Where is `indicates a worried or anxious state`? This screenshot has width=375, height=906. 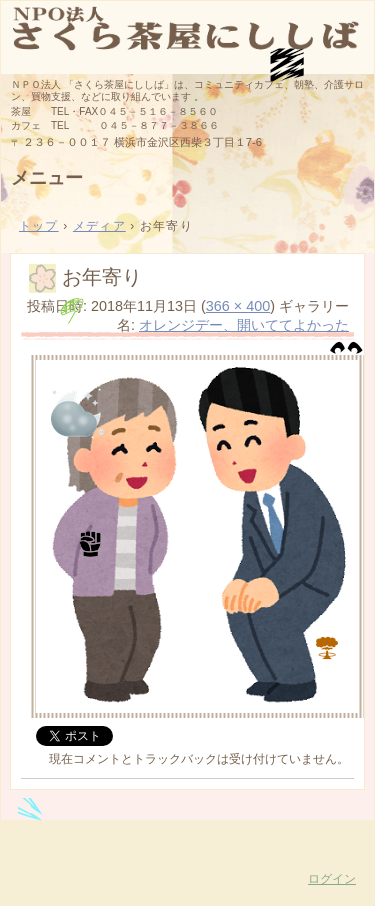
indicates a worried or anxious state is located at coordinates (346, 349).